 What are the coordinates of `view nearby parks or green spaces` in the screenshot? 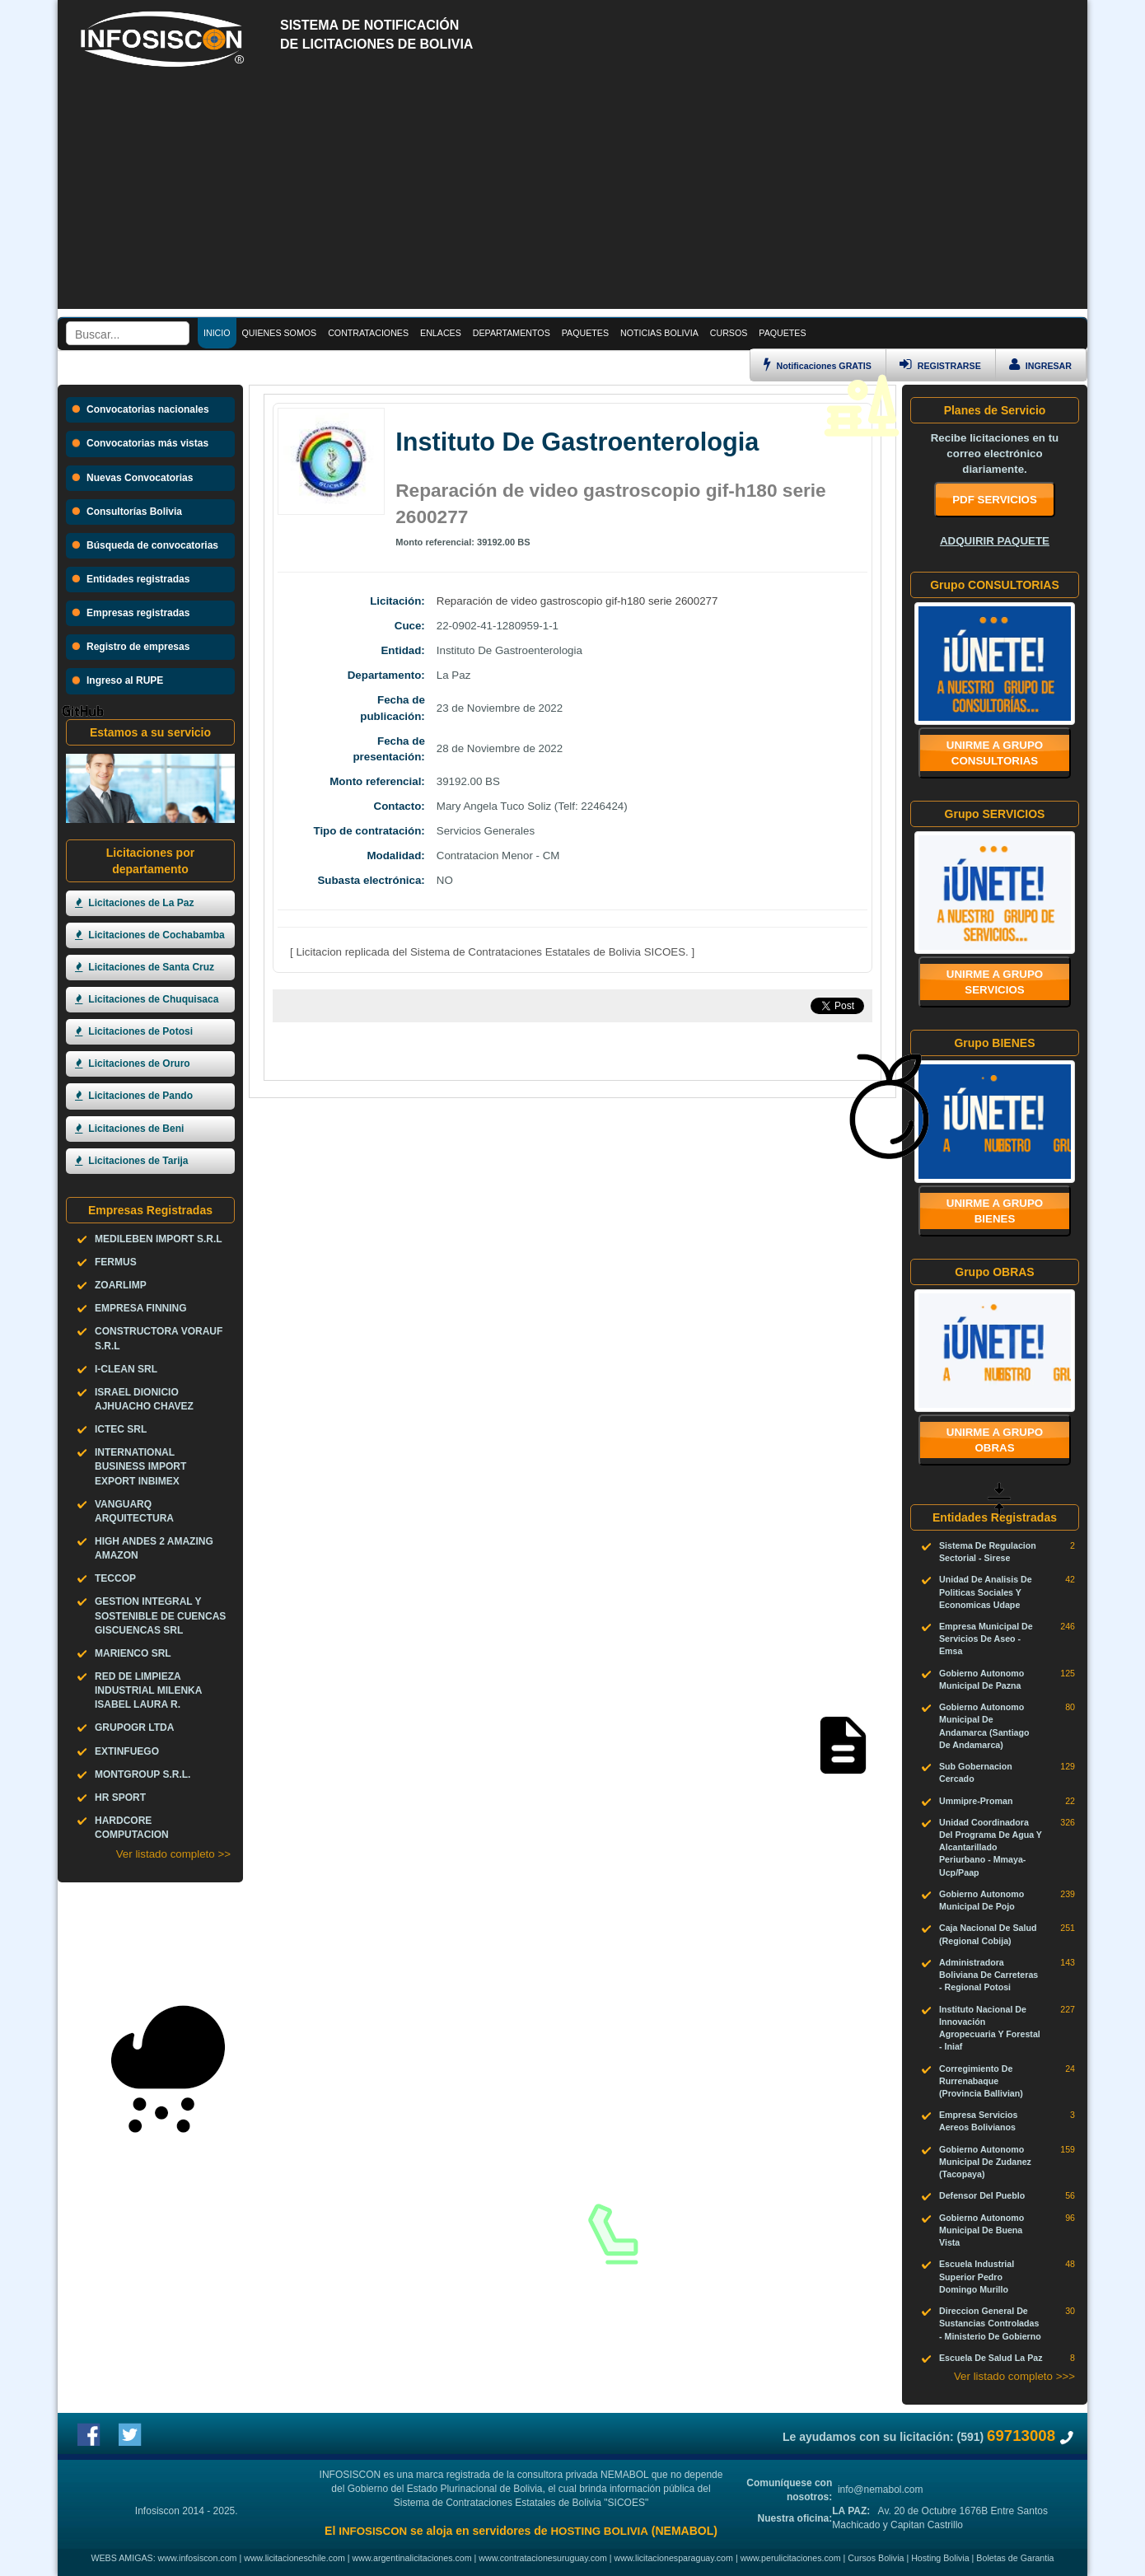 It's located at (862, 409).